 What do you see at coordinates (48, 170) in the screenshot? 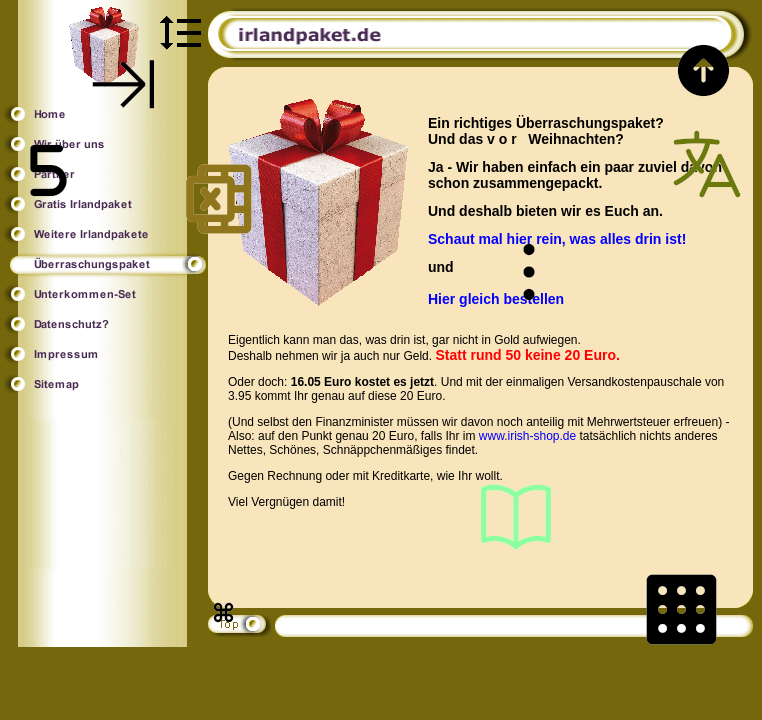
I see `indicates the number five in a list or count` at bounding box center [48, 170].